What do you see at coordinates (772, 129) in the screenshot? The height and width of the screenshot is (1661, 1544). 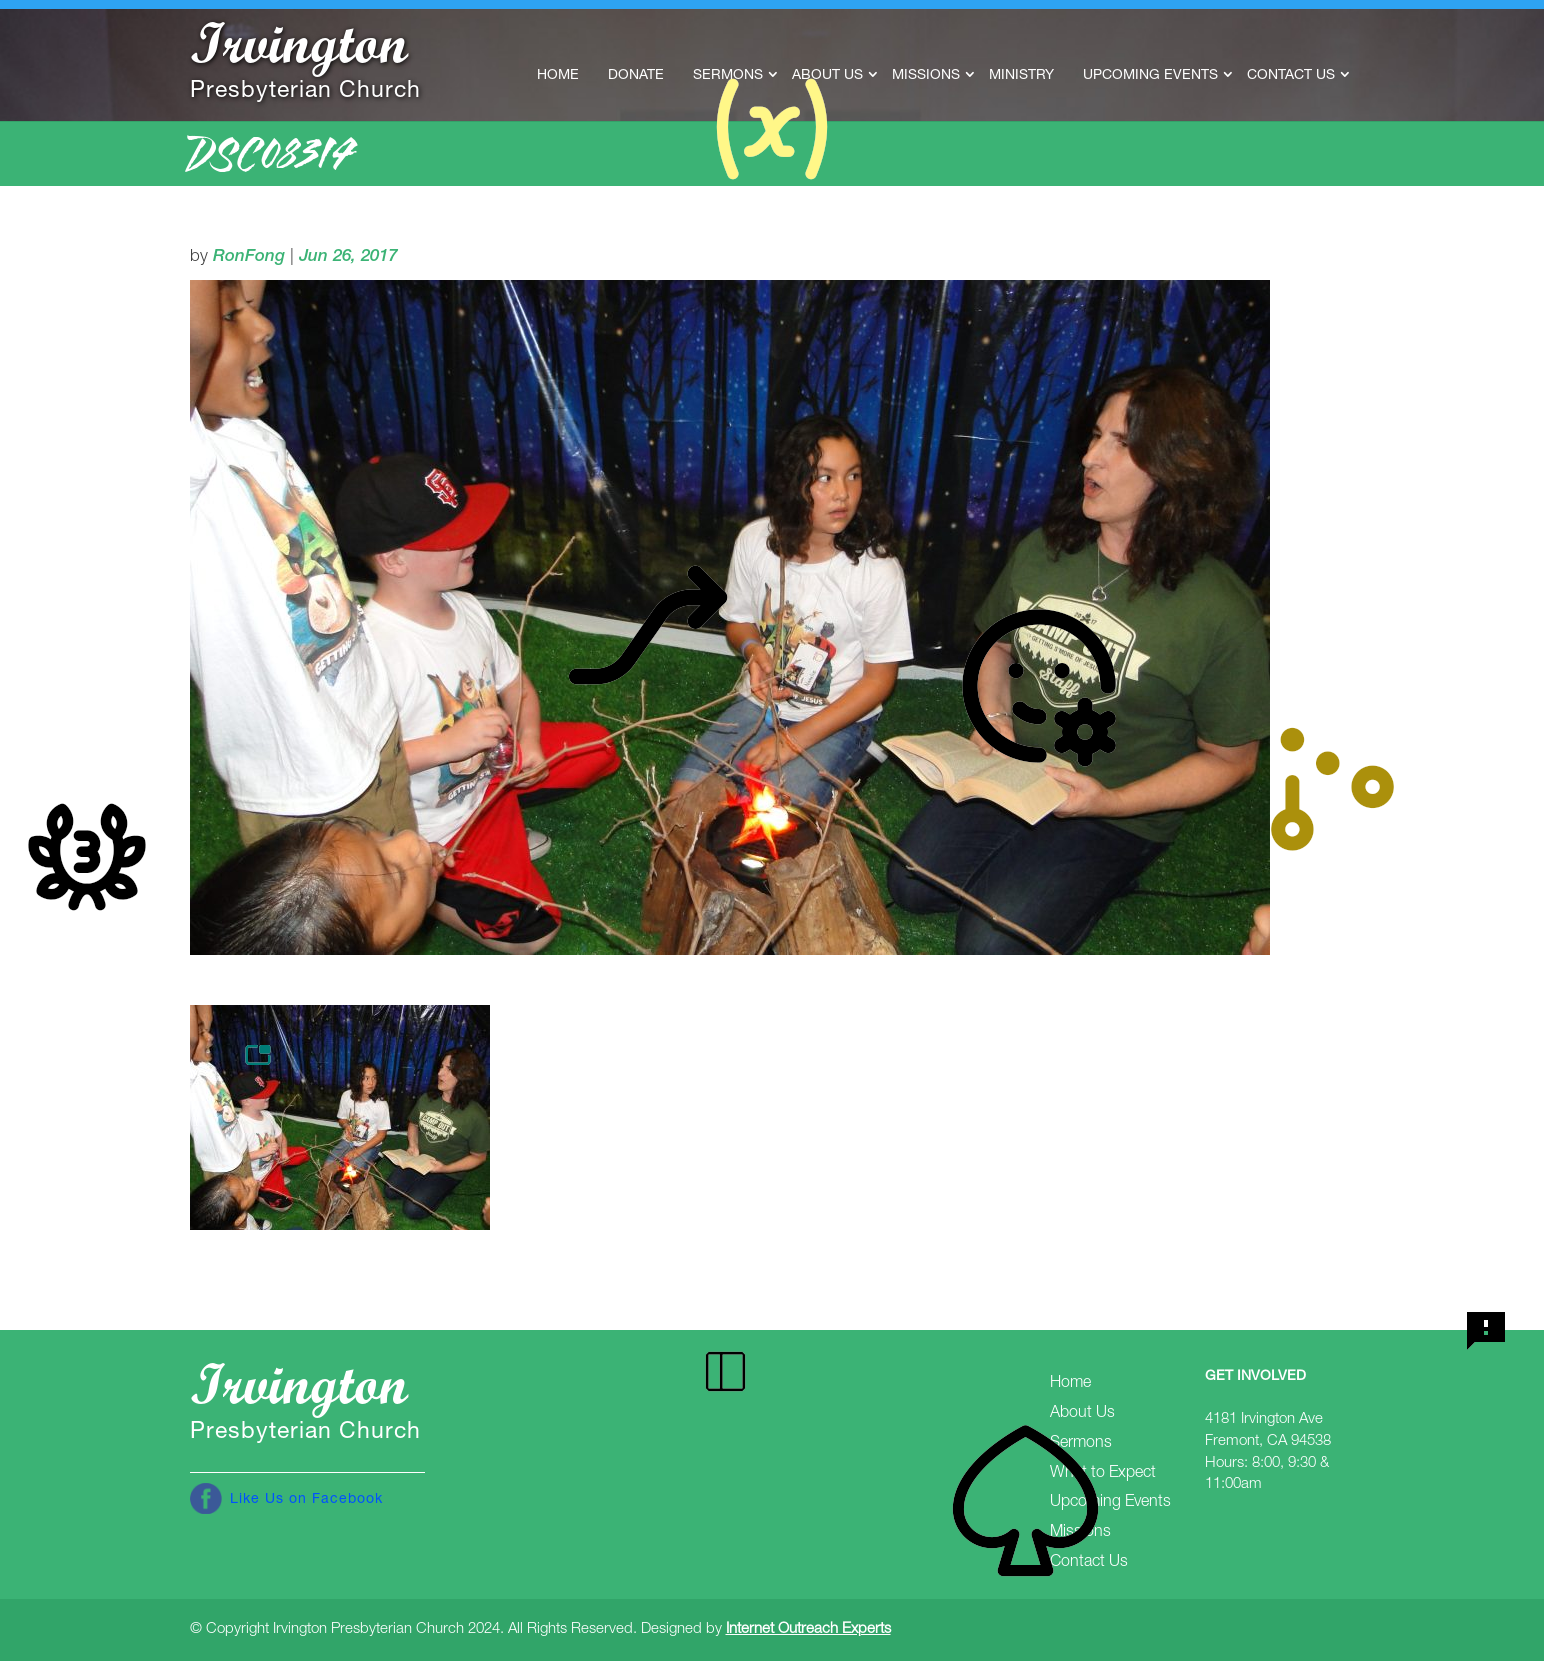 I see `represents a variable or dynamic value in code` at bounding box center [772, 129].